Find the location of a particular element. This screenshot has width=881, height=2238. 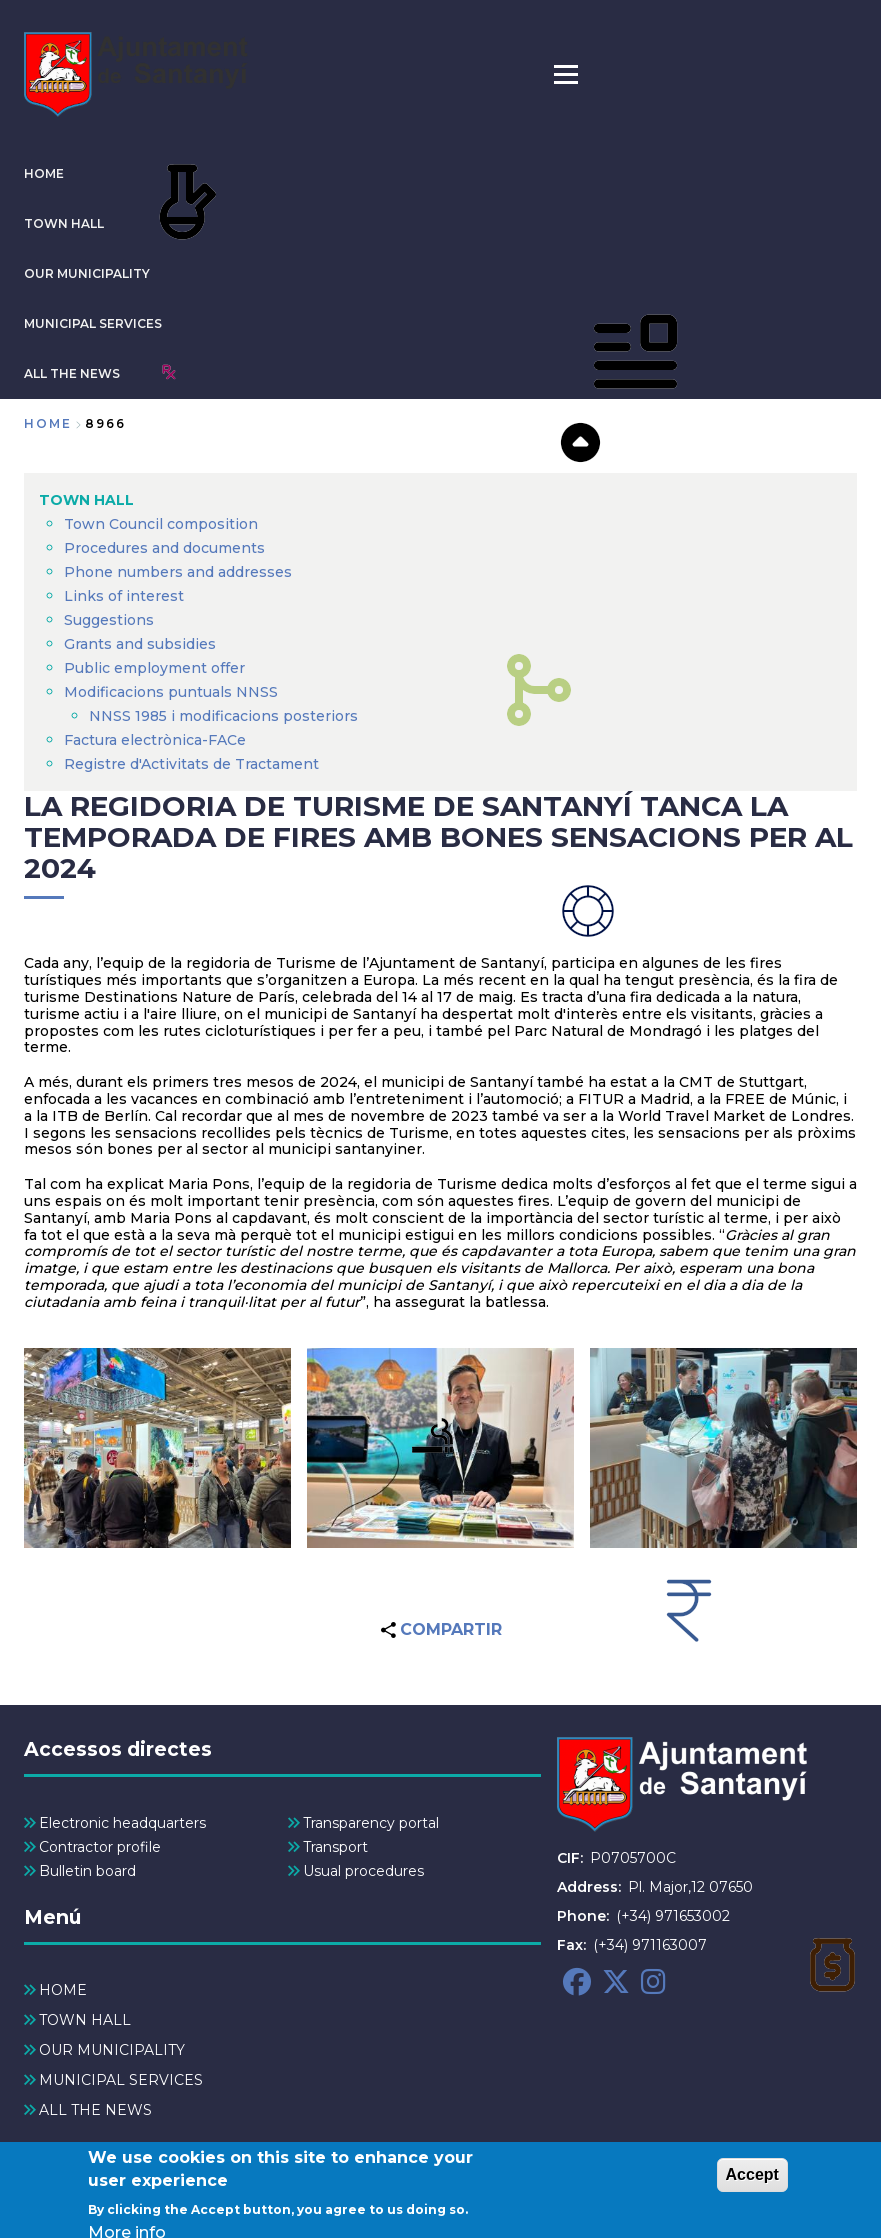

scroll to top of page is located at coordinates (580, 442).